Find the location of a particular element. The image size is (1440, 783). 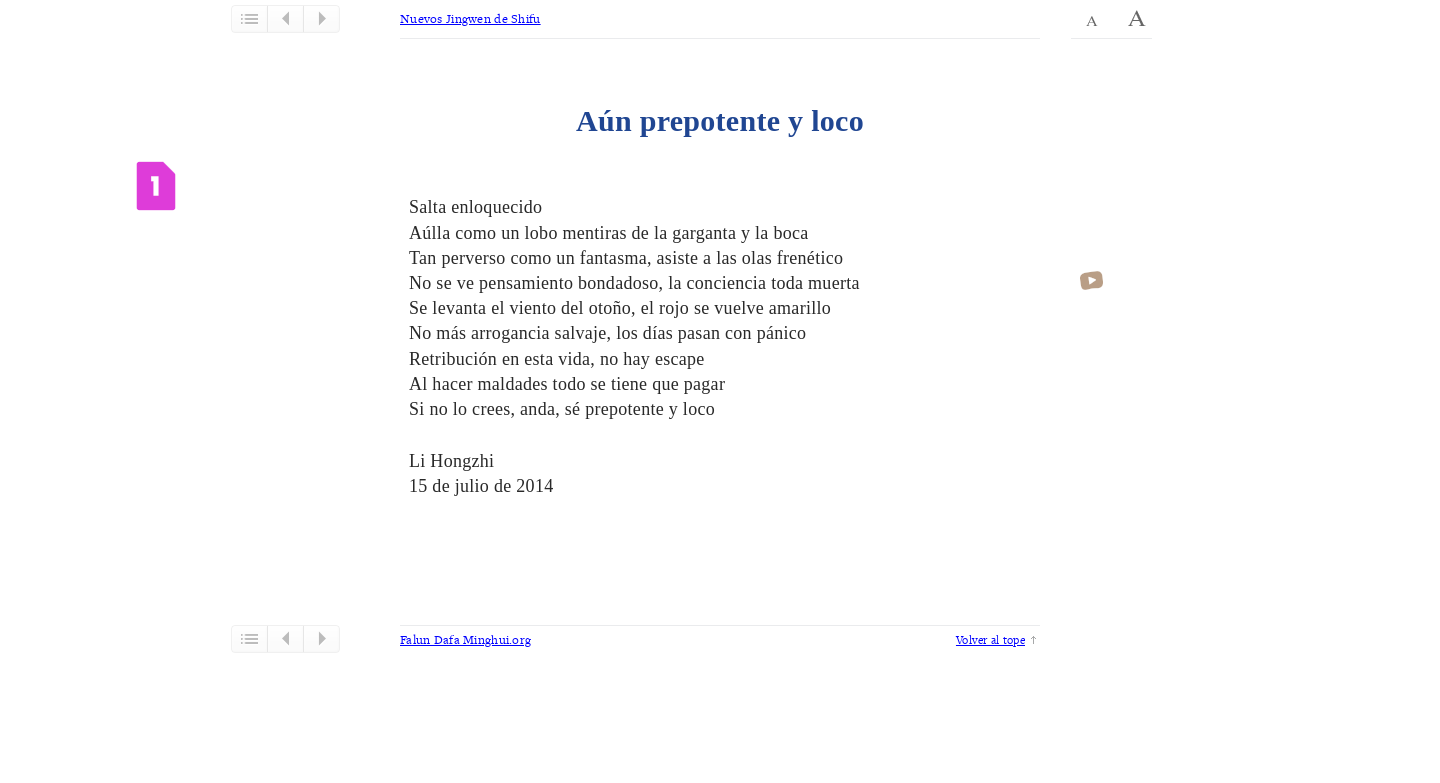

open YouTube Kids app is located at coordinates (1091, 280).